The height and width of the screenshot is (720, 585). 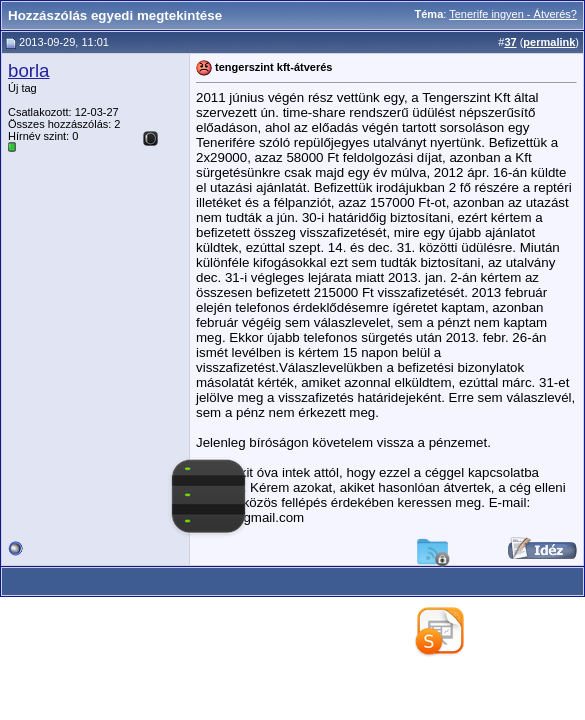 What do you see at coordinates (432, 551) in the screenshot?
I see `open securefx secure file transfer application` at bounding box center [432, 551].